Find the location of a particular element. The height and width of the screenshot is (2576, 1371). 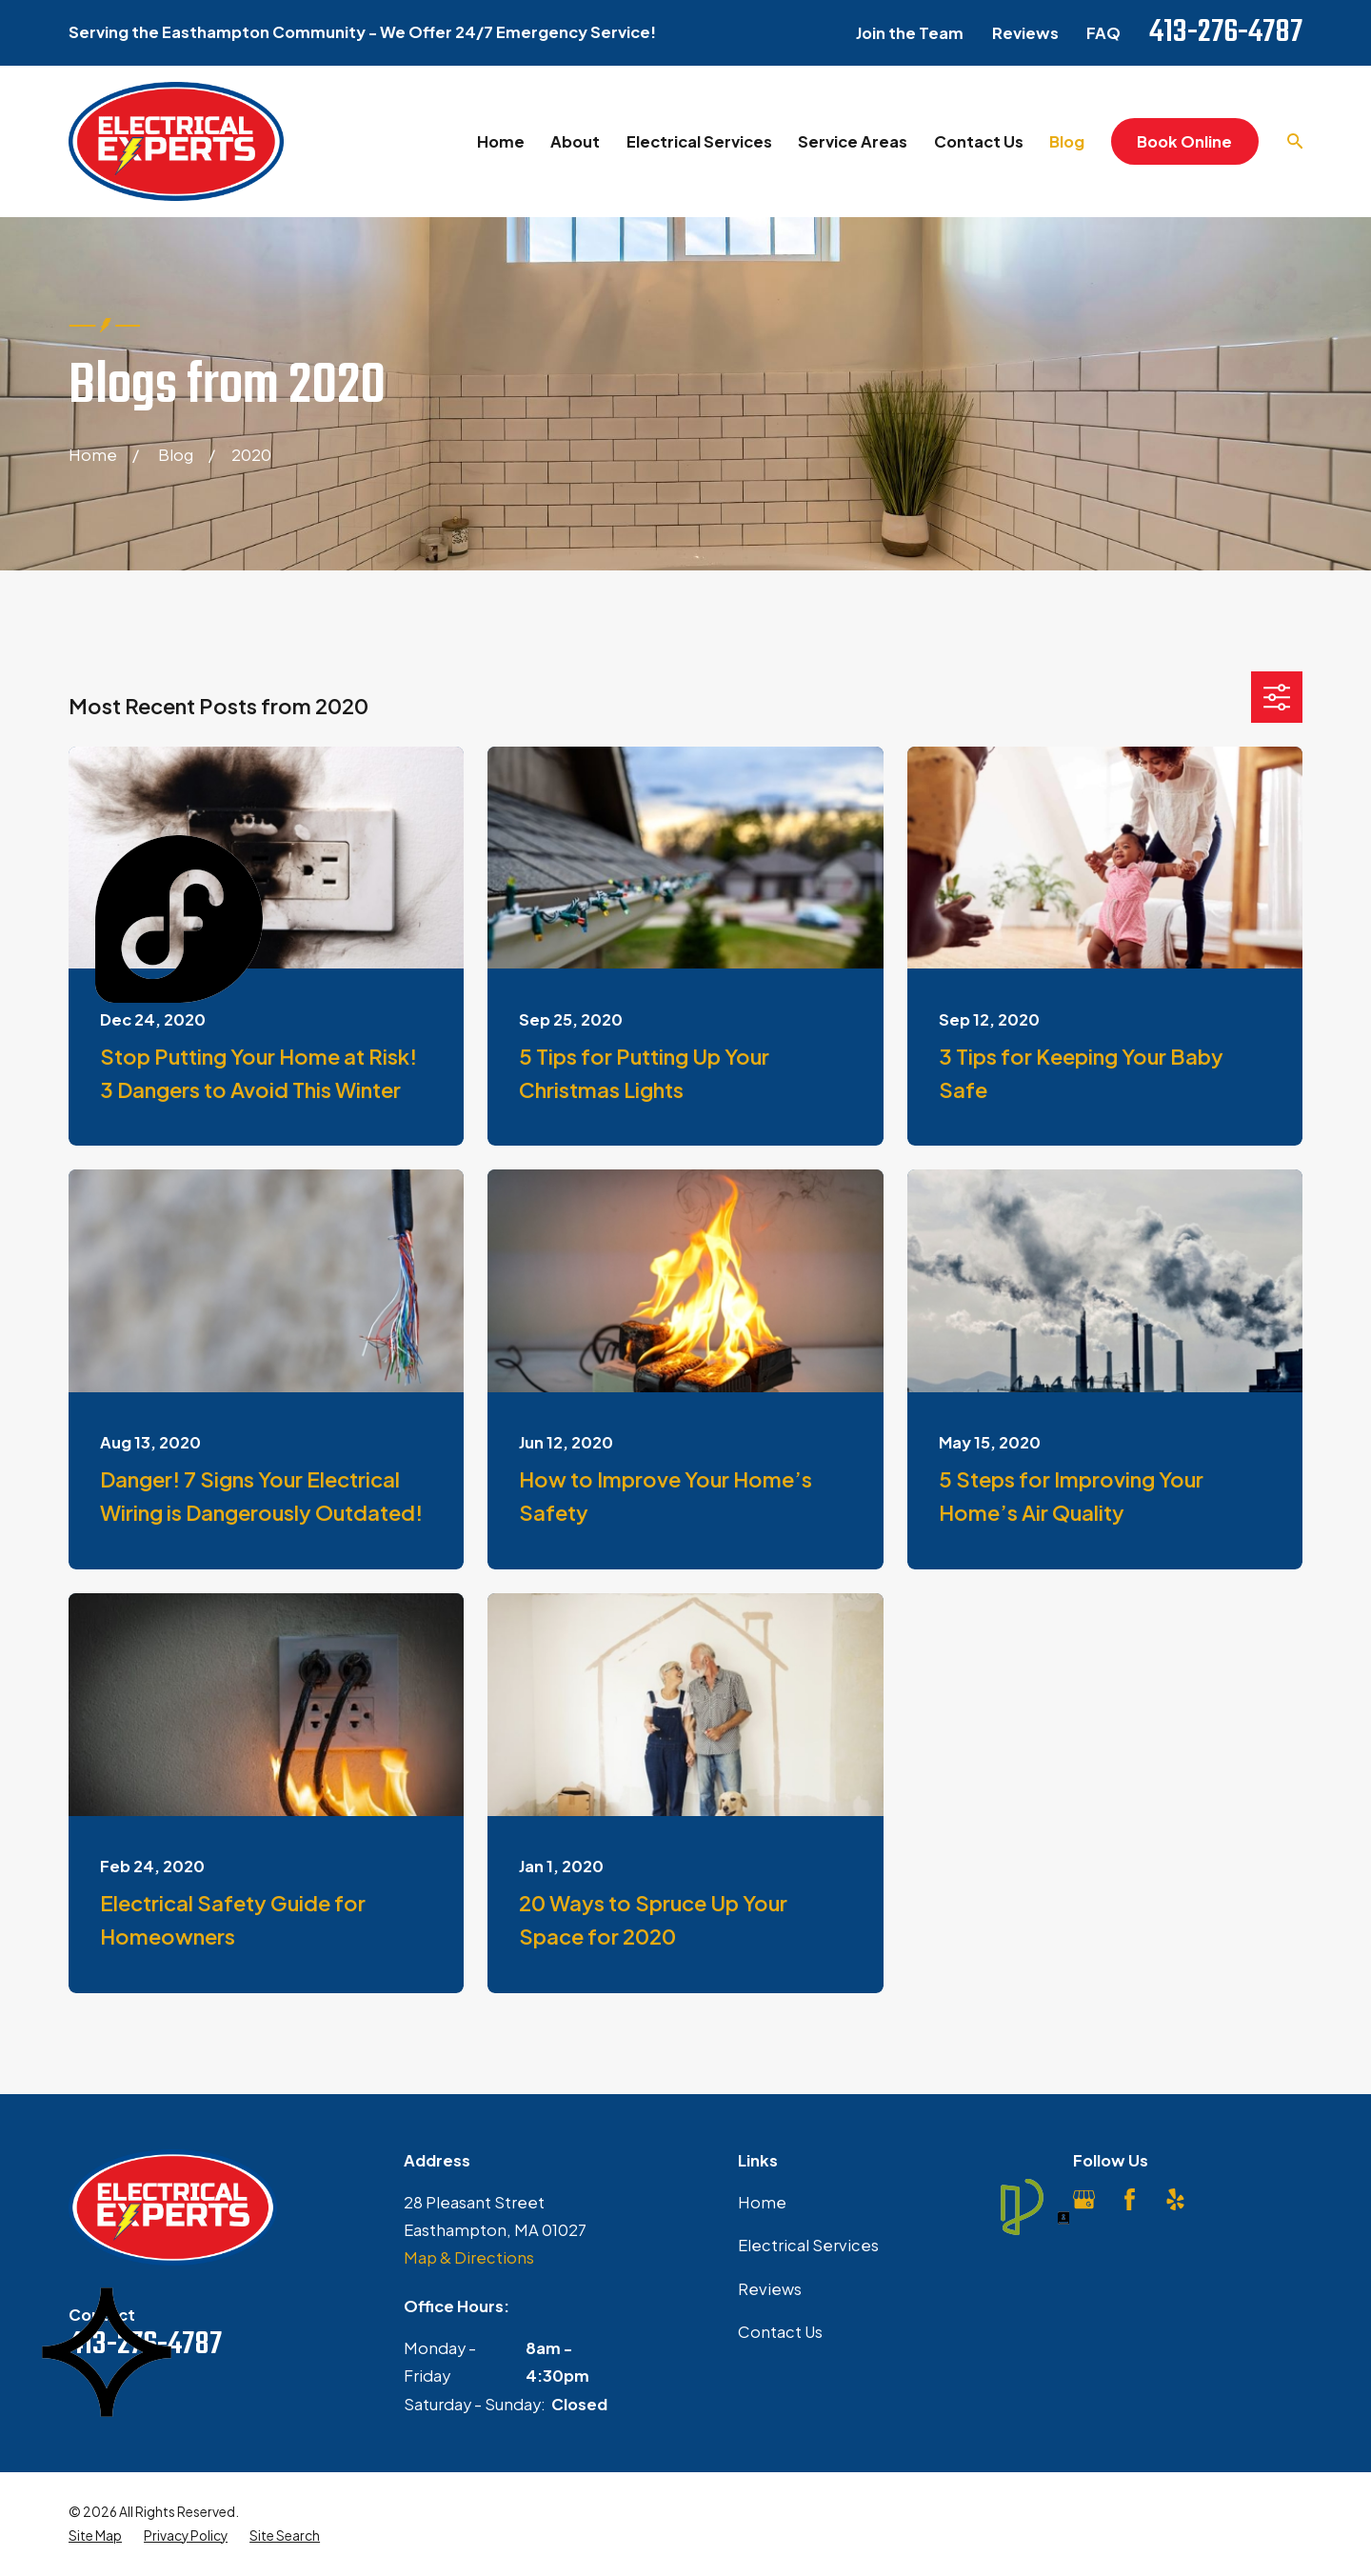

Fedora Linux operating system logo is located at coordinates (179, 919).